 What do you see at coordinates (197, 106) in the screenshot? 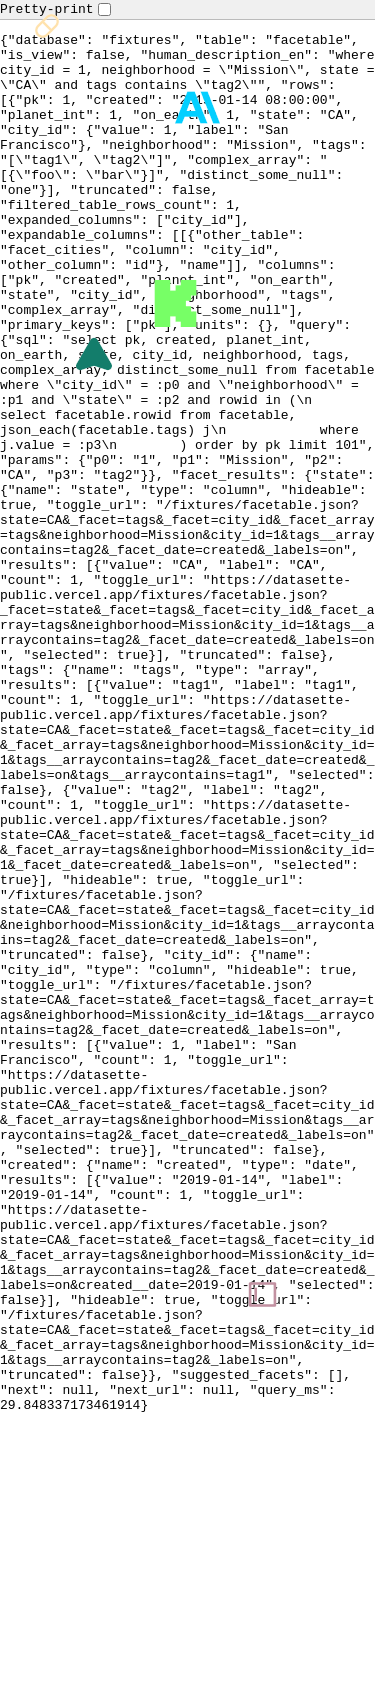
I see `Anthropic company logo` at bounding box center [197, 106].